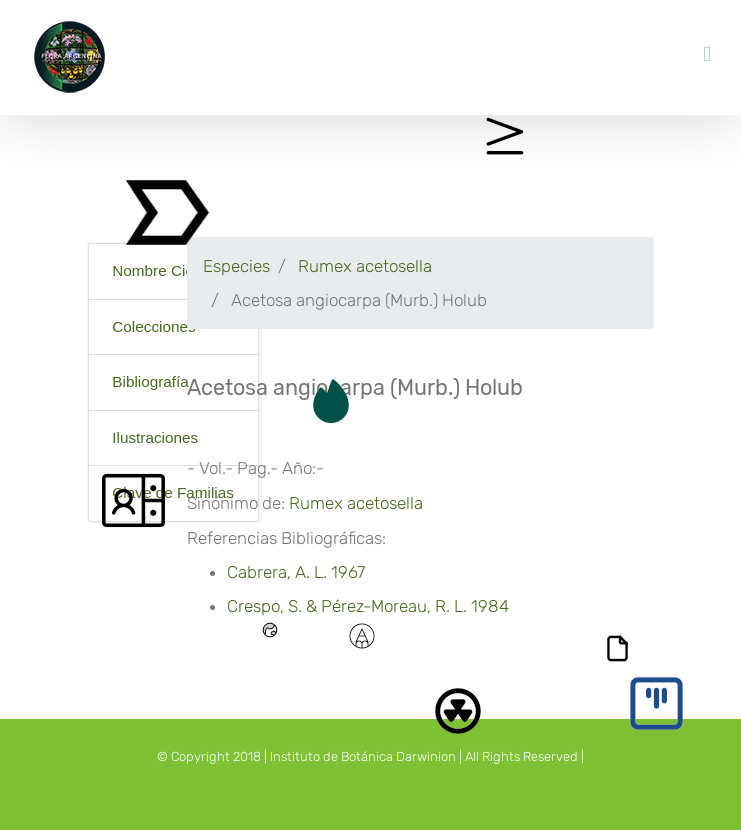 This screenshot has height=830, width=741. I want to click on mark a message or item as important, so click(167, 212).